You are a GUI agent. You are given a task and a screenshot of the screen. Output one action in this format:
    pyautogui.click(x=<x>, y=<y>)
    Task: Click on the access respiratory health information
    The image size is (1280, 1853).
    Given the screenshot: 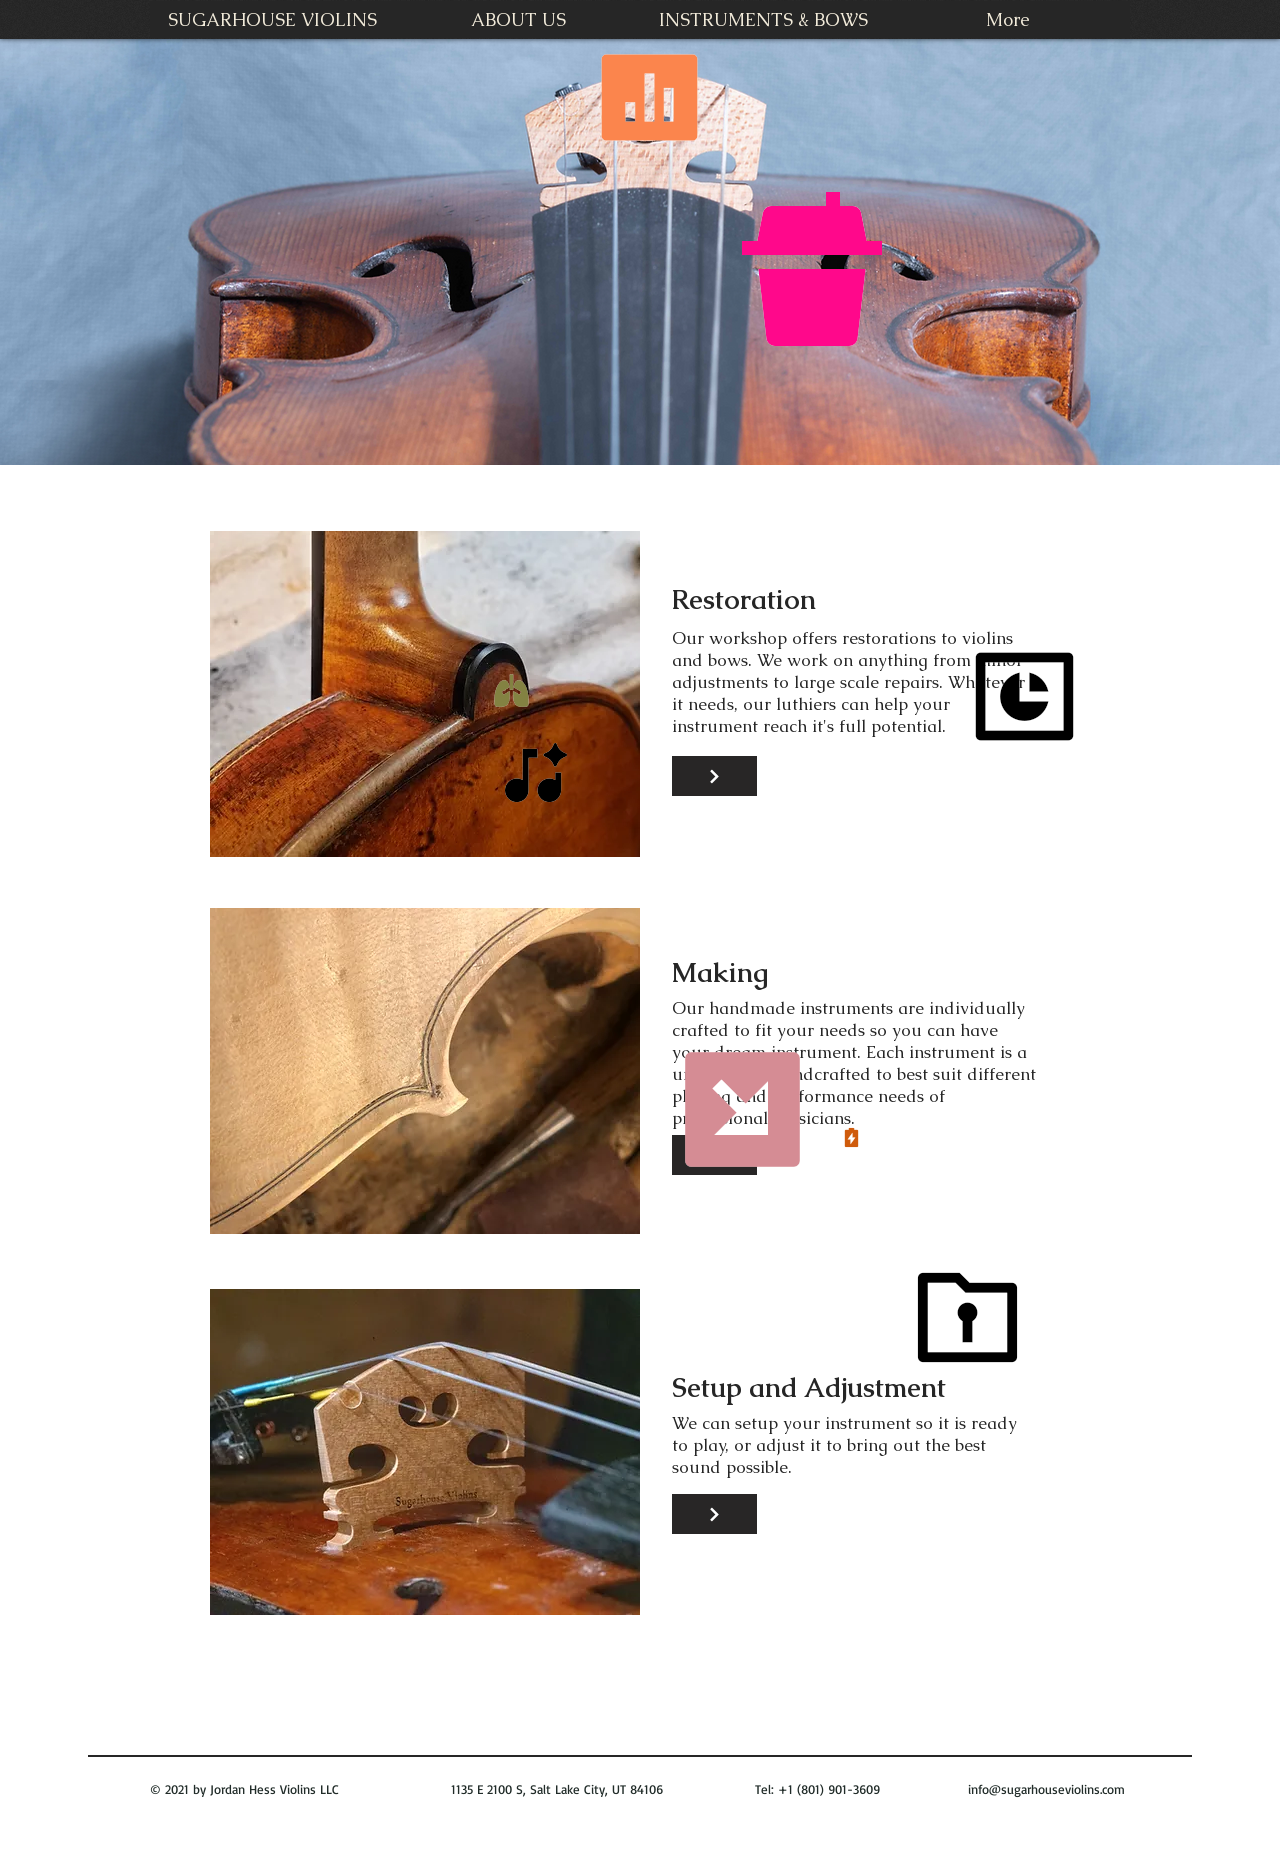 What is the action you would take?
    pyautogui.click(x=511, y=691)
    